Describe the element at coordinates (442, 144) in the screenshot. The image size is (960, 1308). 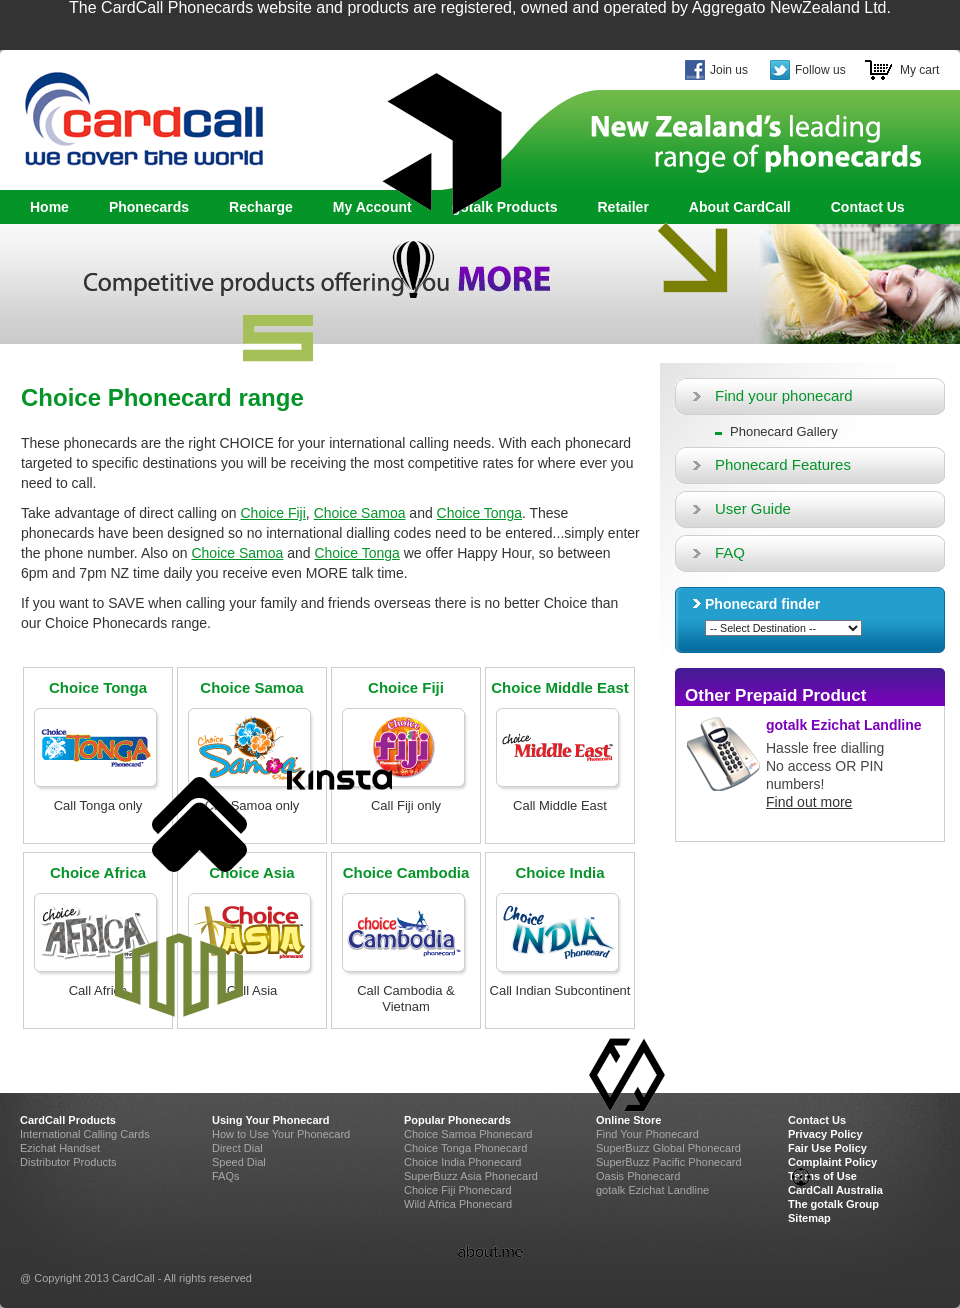
I see `payload cms logo` at that location.